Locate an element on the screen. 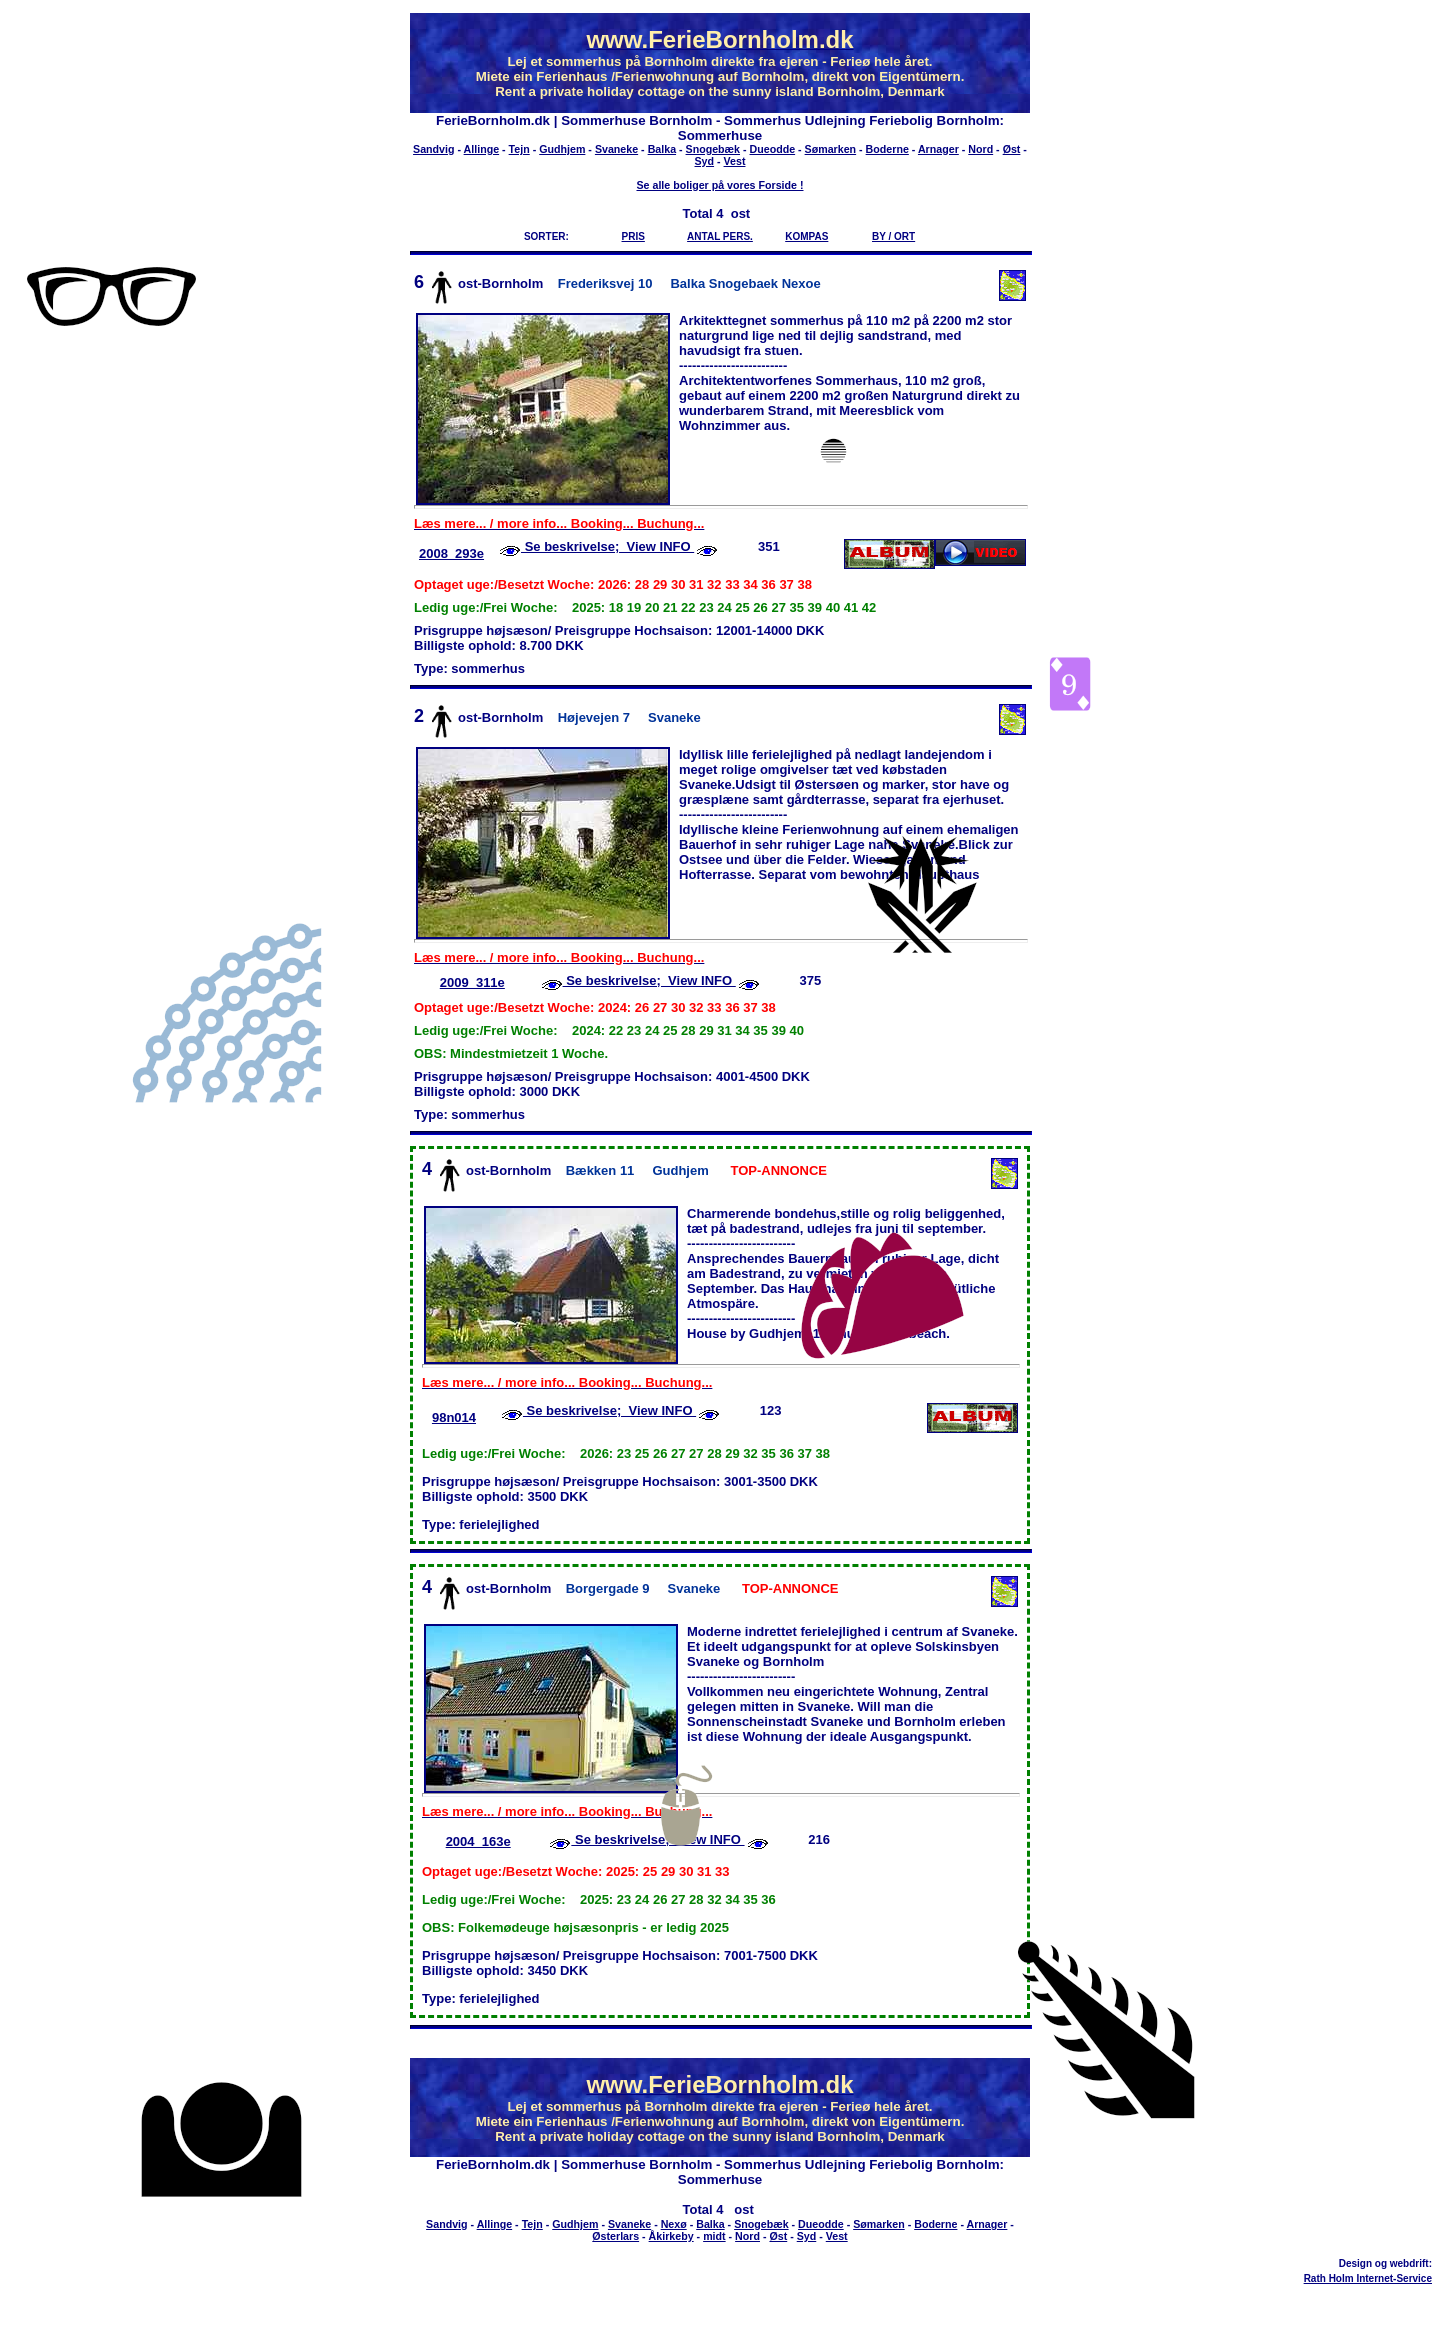 The image size is (1440, 2327). ancient egyptian symbol representing the horizon or sunrise is located at coordinates (221, 2133).